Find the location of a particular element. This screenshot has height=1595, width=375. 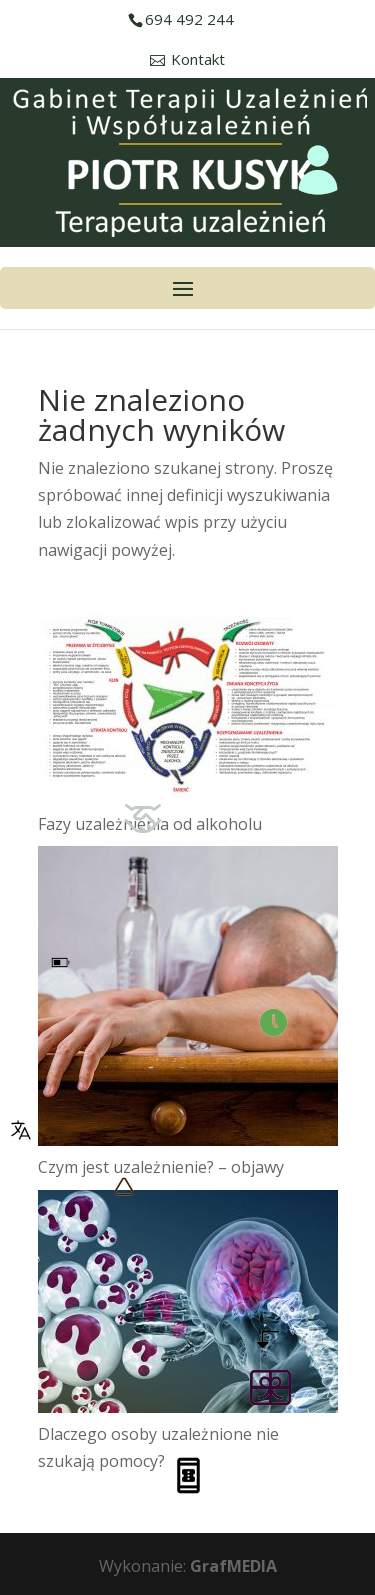

indicates a partnership or collaboration is located at coordinates (143, 818).